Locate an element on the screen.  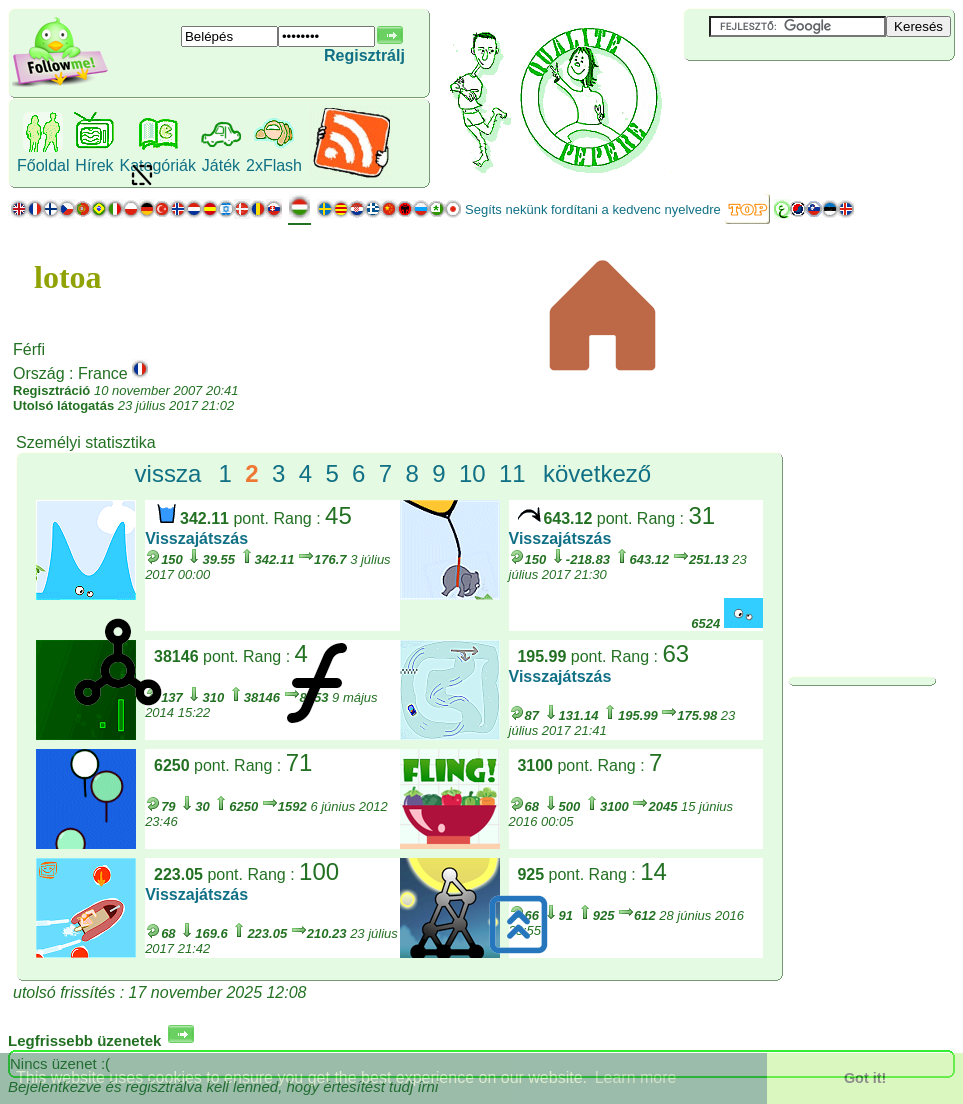
scroll to top of page is located at coordinates (518, 924).